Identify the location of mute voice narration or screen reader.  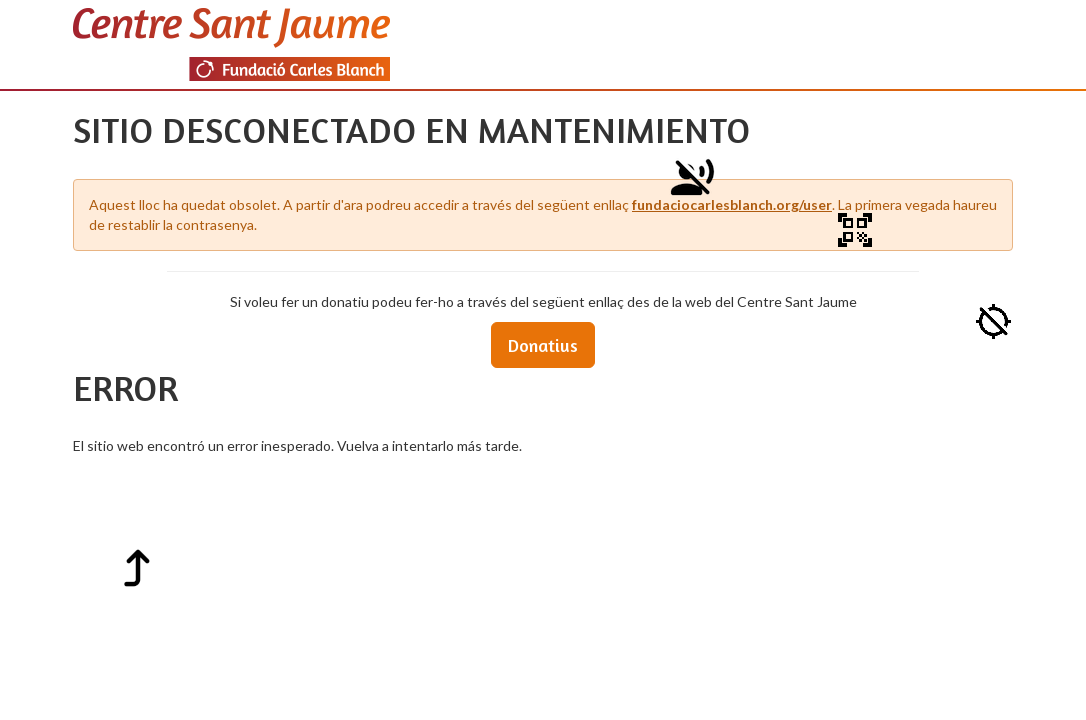
(692, 177).